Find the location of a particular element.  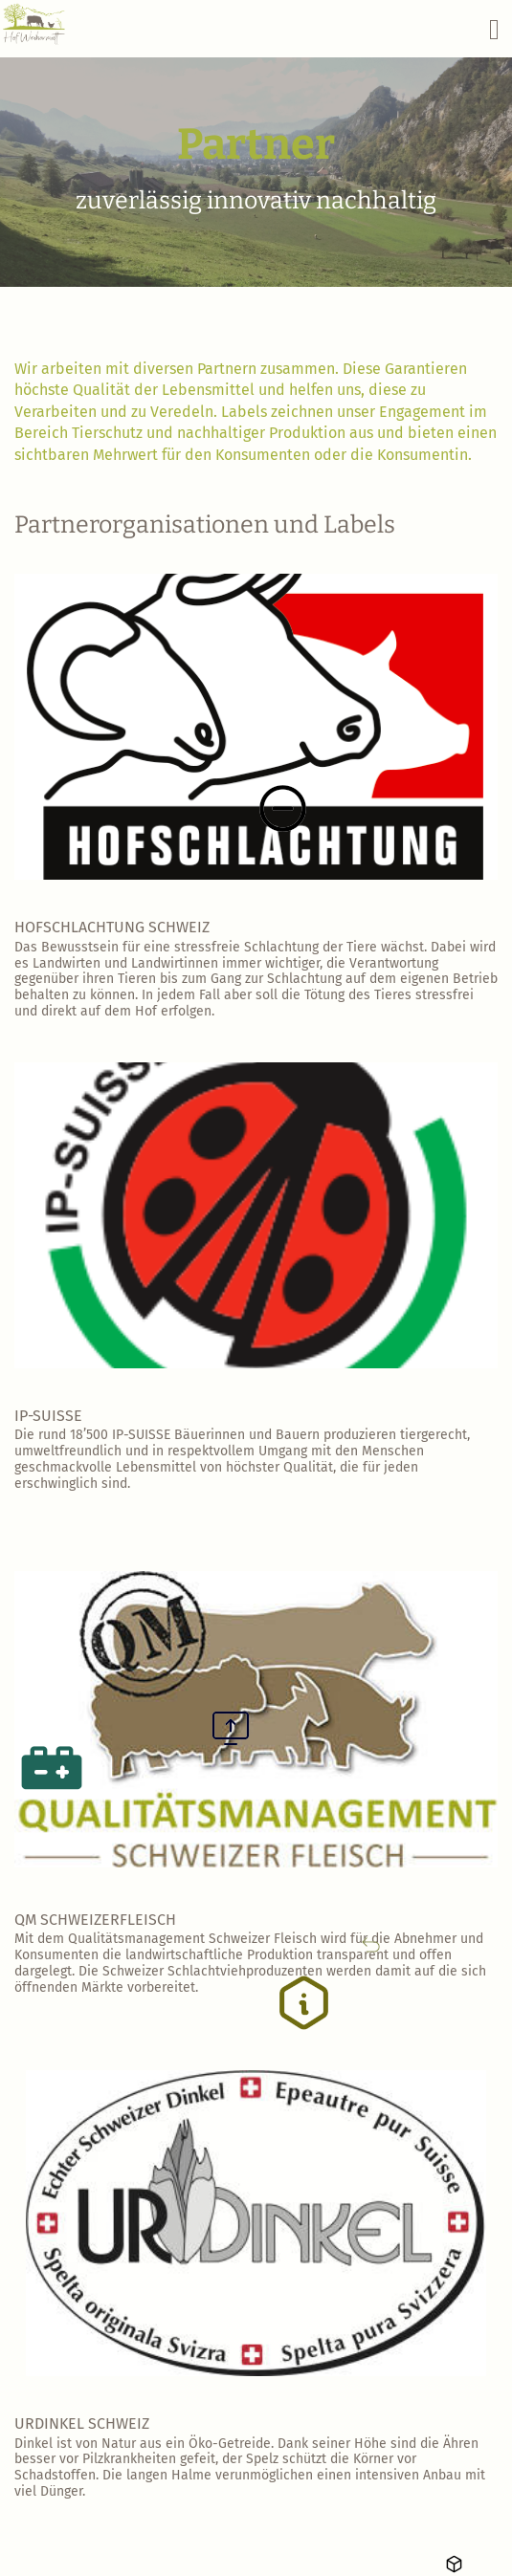

view additional information or details is located at coordinates (303, 2002).